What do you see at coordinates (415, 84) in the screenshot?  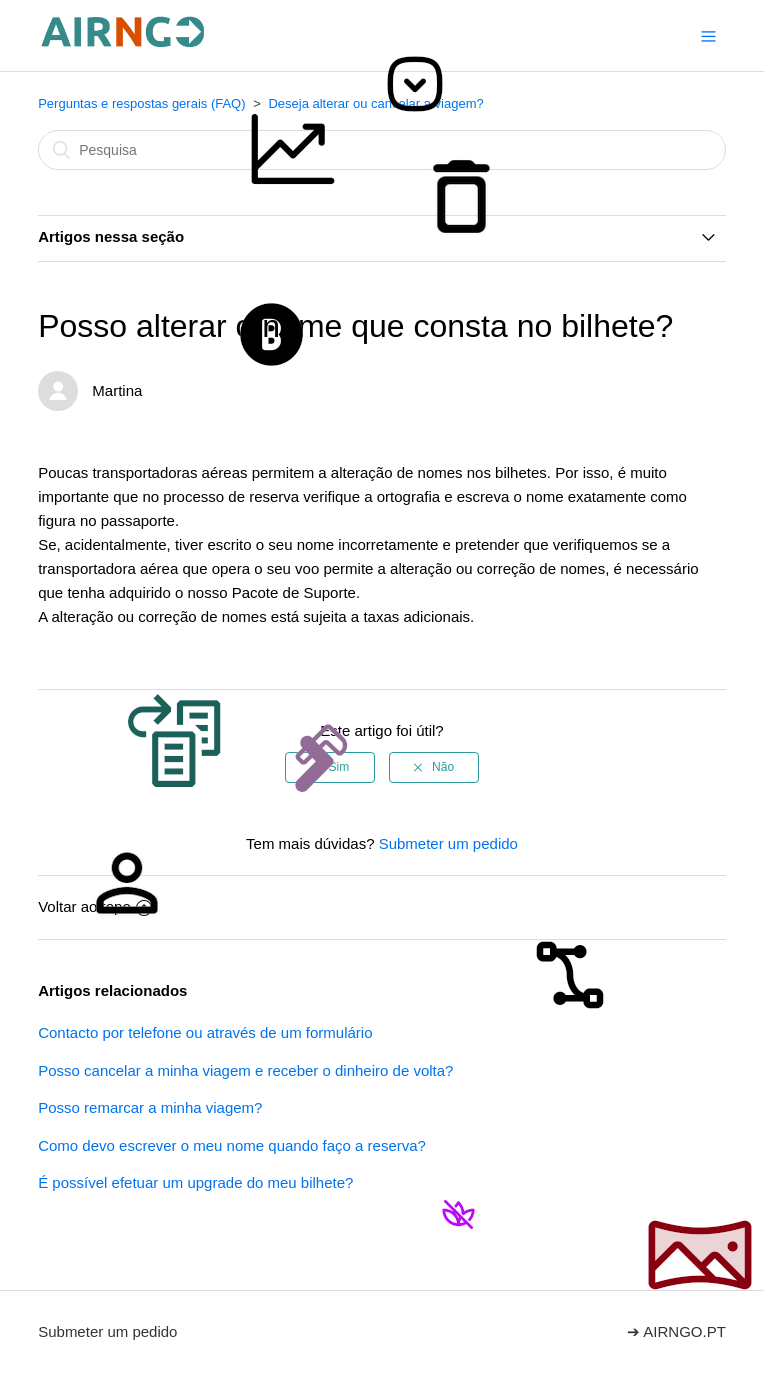 I see `expand dropdown menu or content` at bounding box center [415, 84].